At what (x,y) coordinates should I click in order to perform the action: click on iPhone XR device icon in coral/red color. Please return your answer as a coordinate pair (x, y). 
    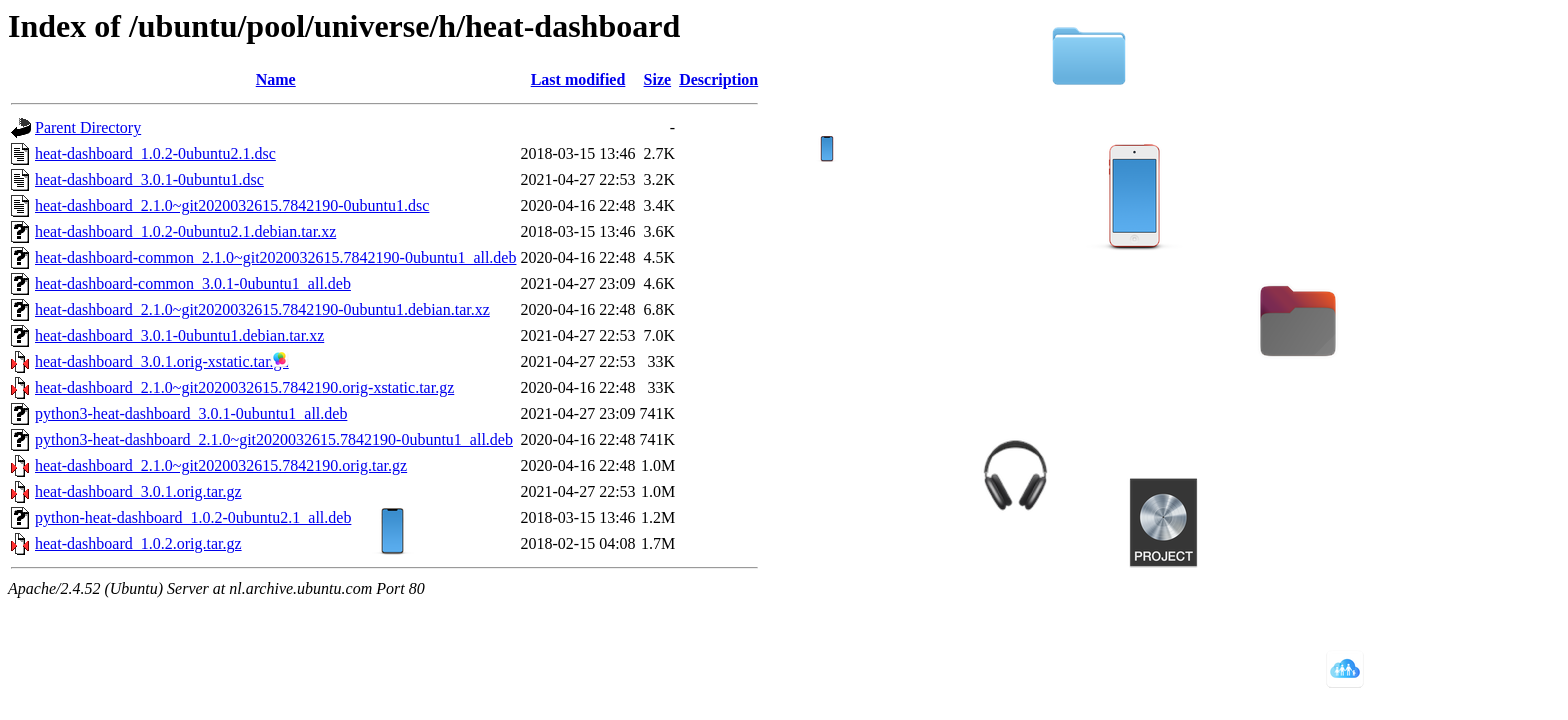
    Looking at the image, I should click on (827, 149).